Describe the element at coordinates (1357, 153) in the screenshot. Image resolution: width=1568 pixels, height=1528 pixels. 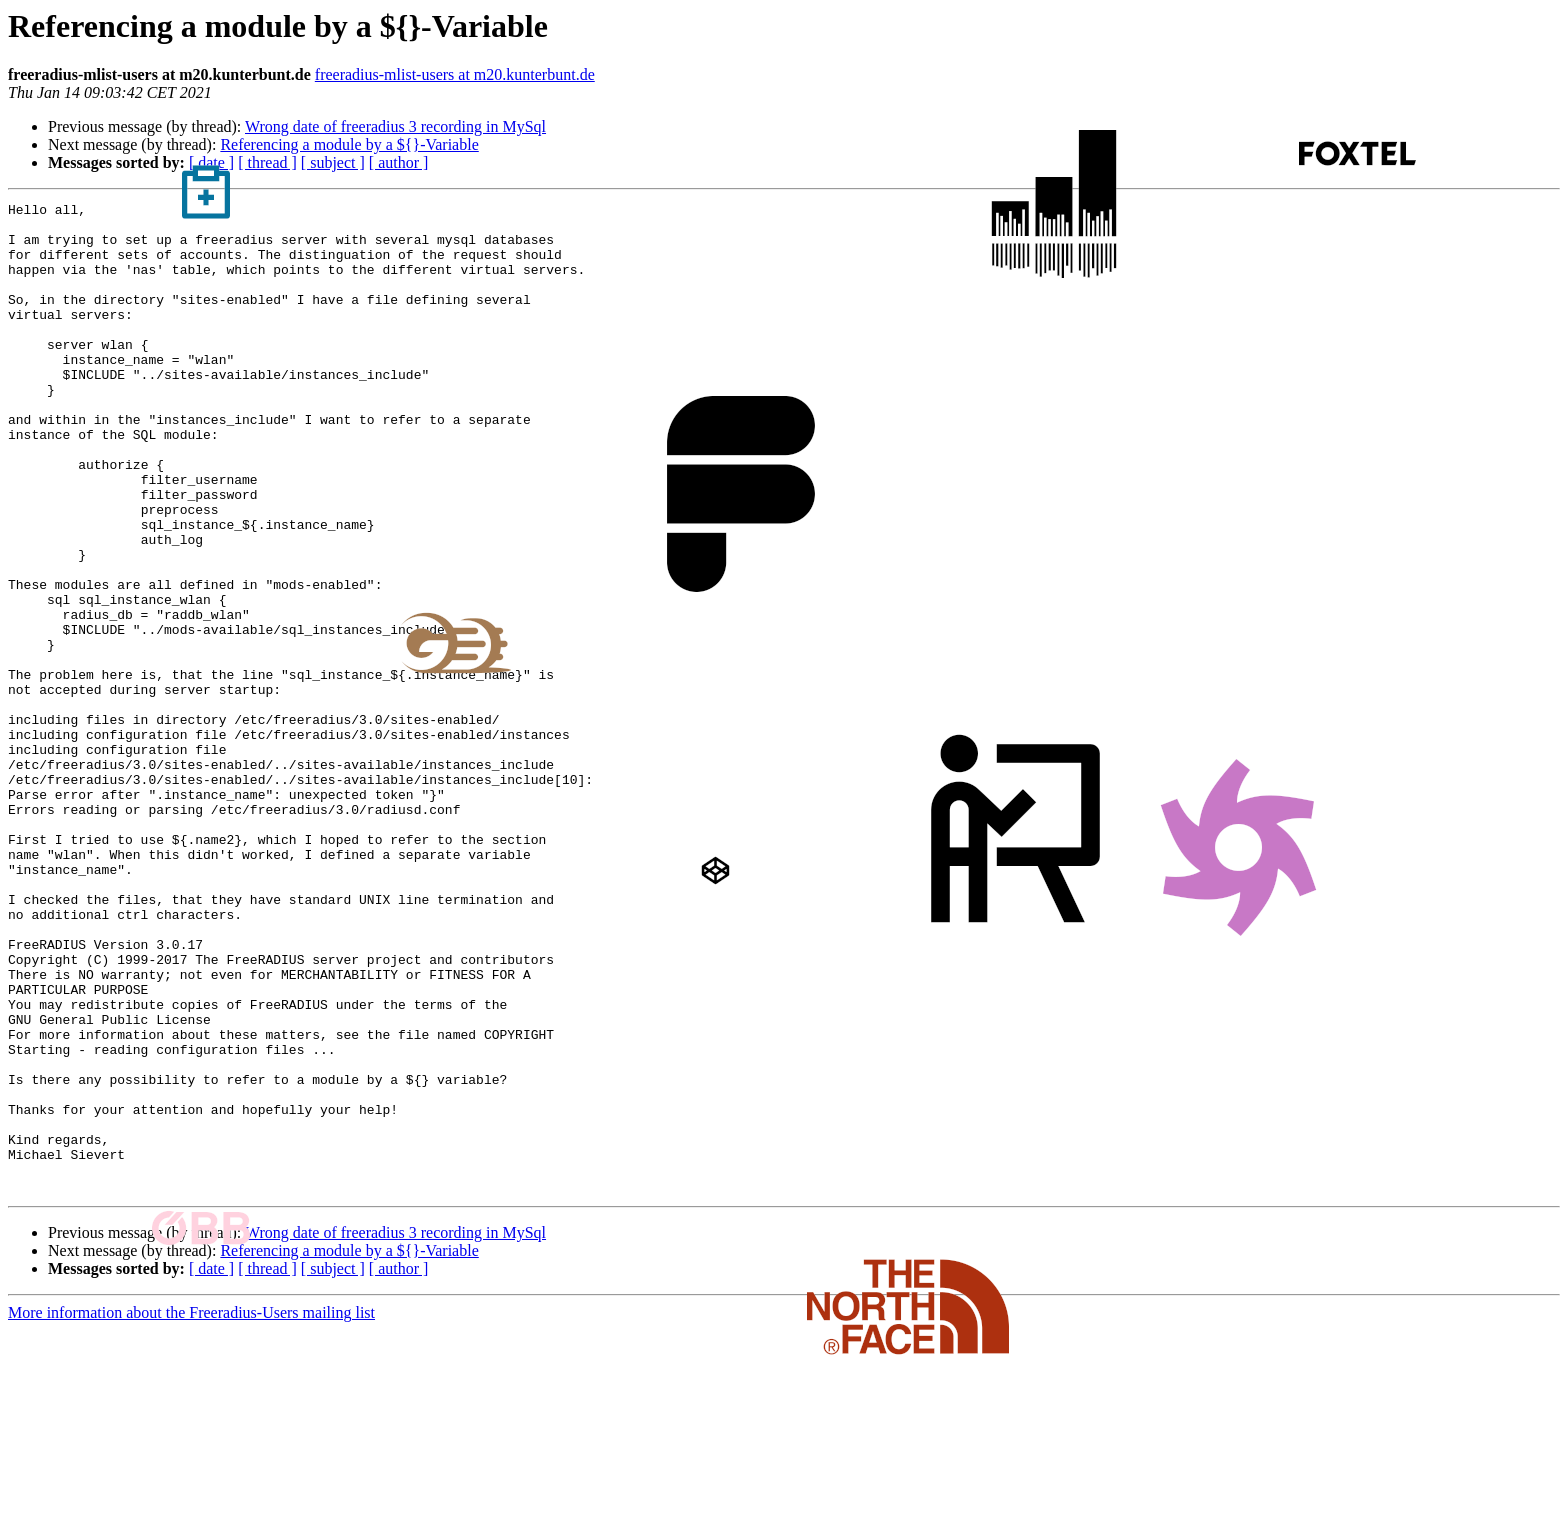
I see `open the Foxtel streaming app` at that location.